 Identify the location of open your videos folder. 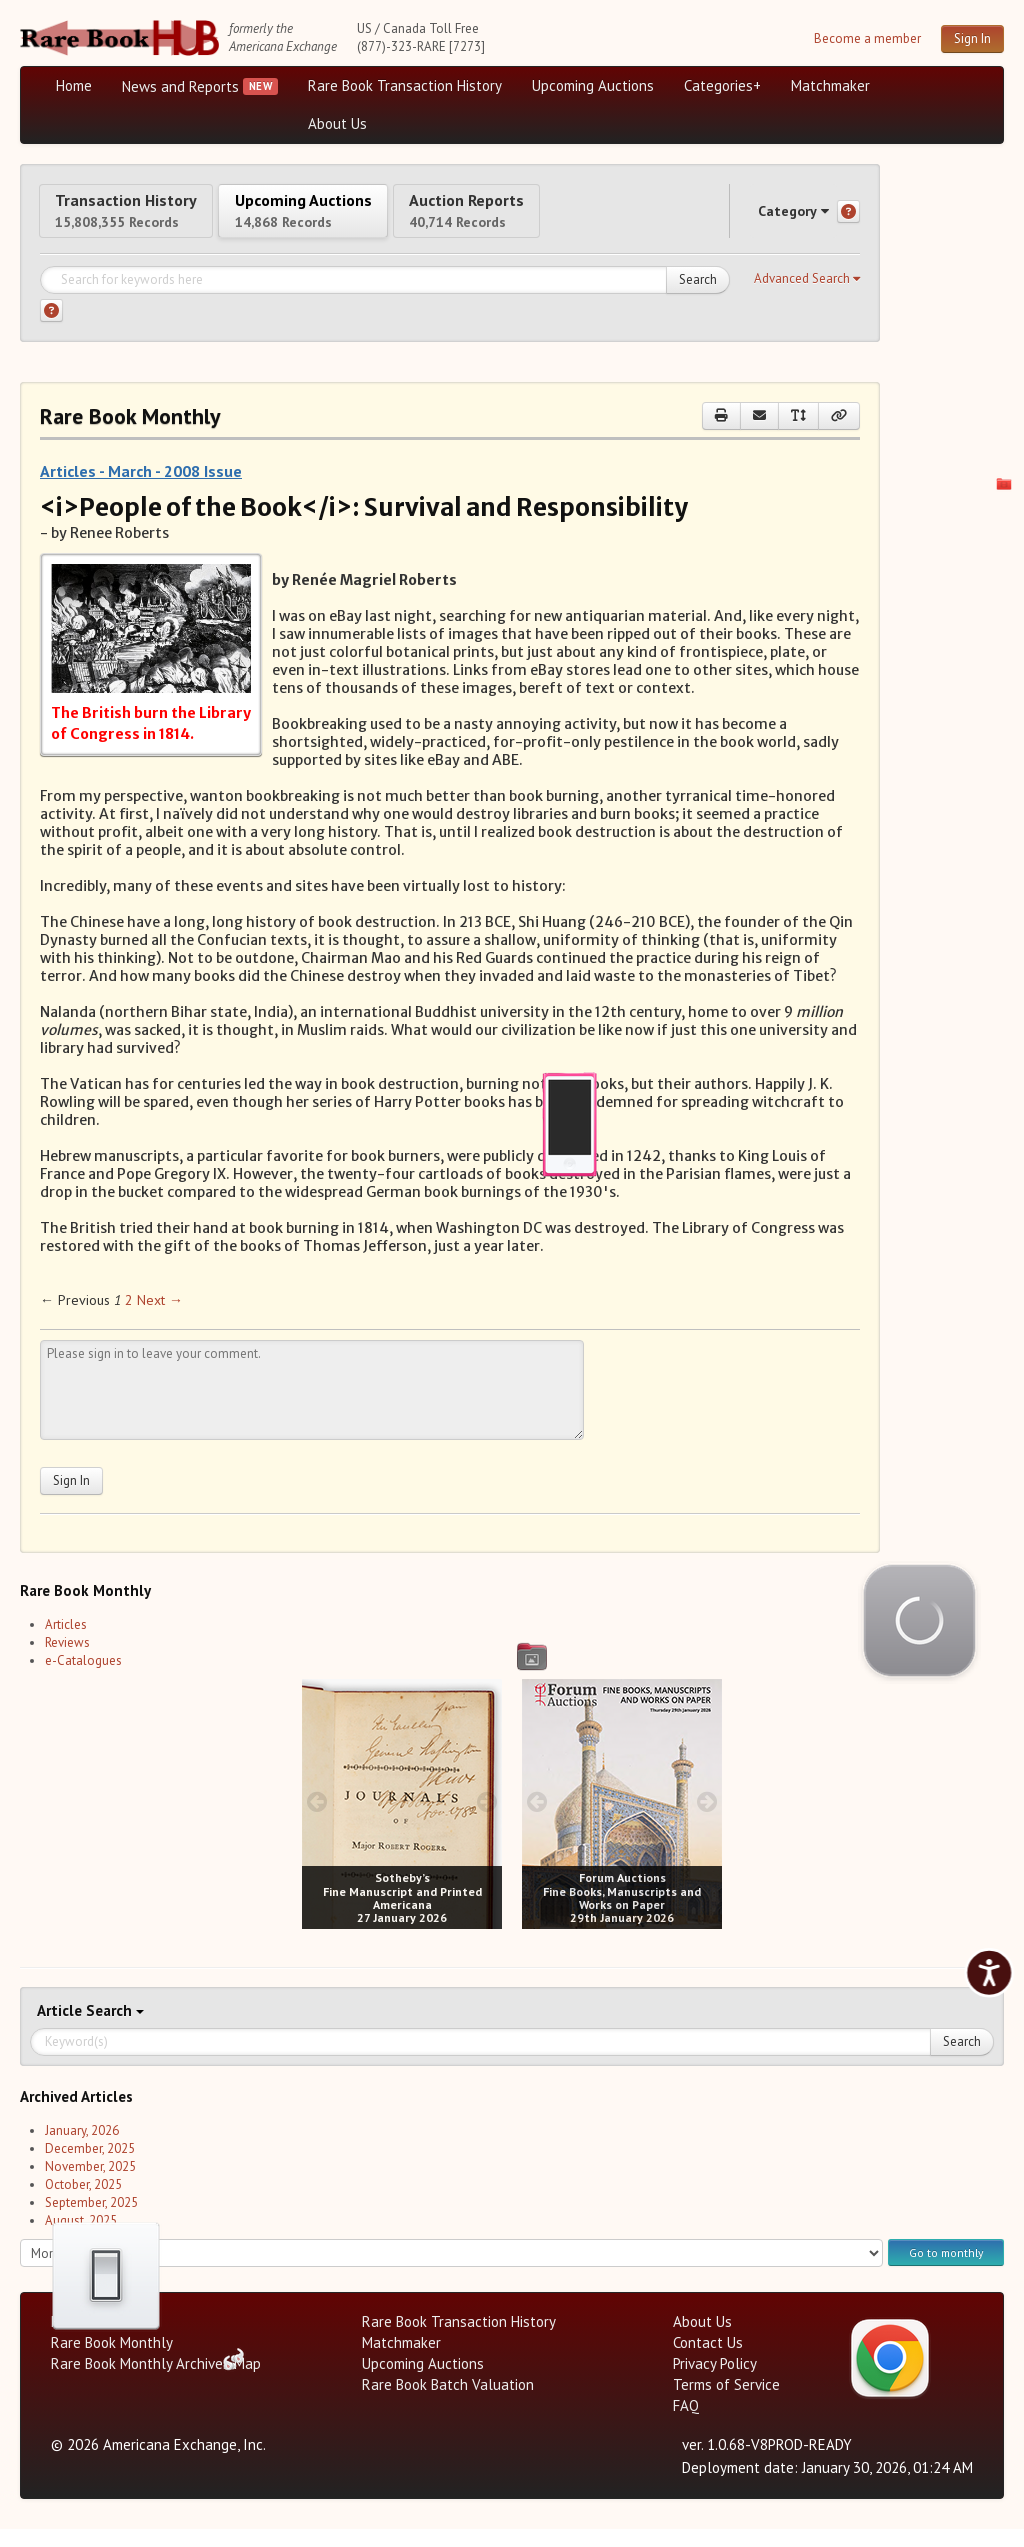
(1004, 484).